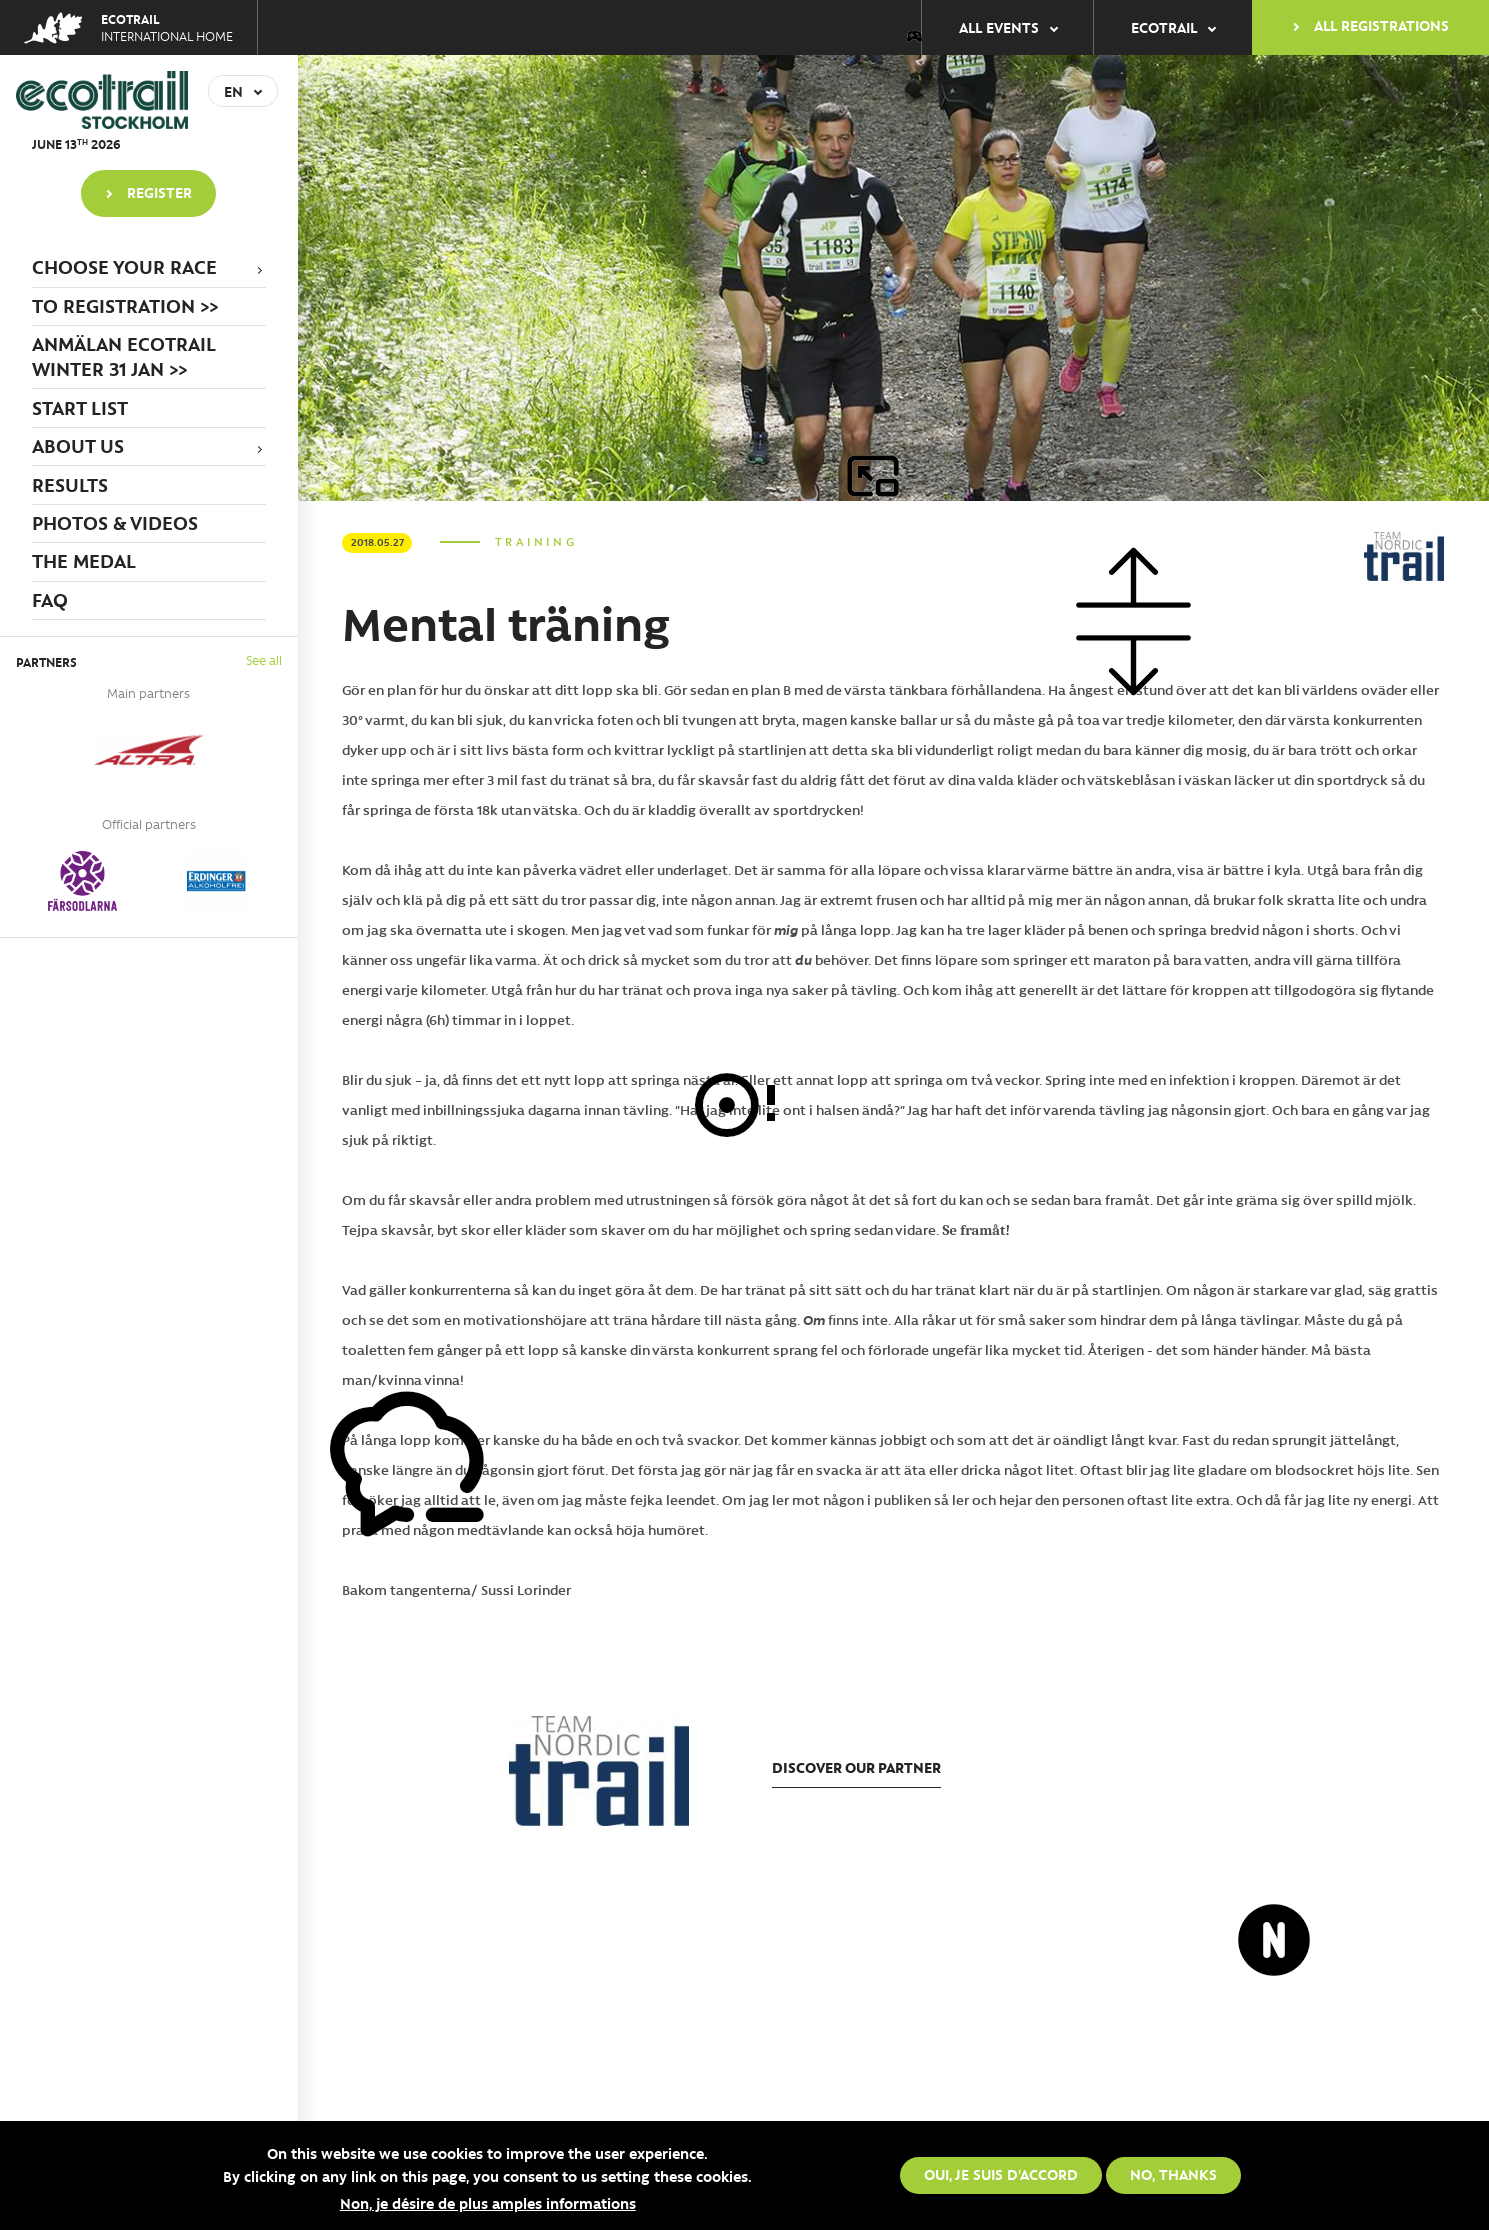  Describe the element at coordinates (914, 36) in the screenshot. I see `access gaming or esports features` at that location.